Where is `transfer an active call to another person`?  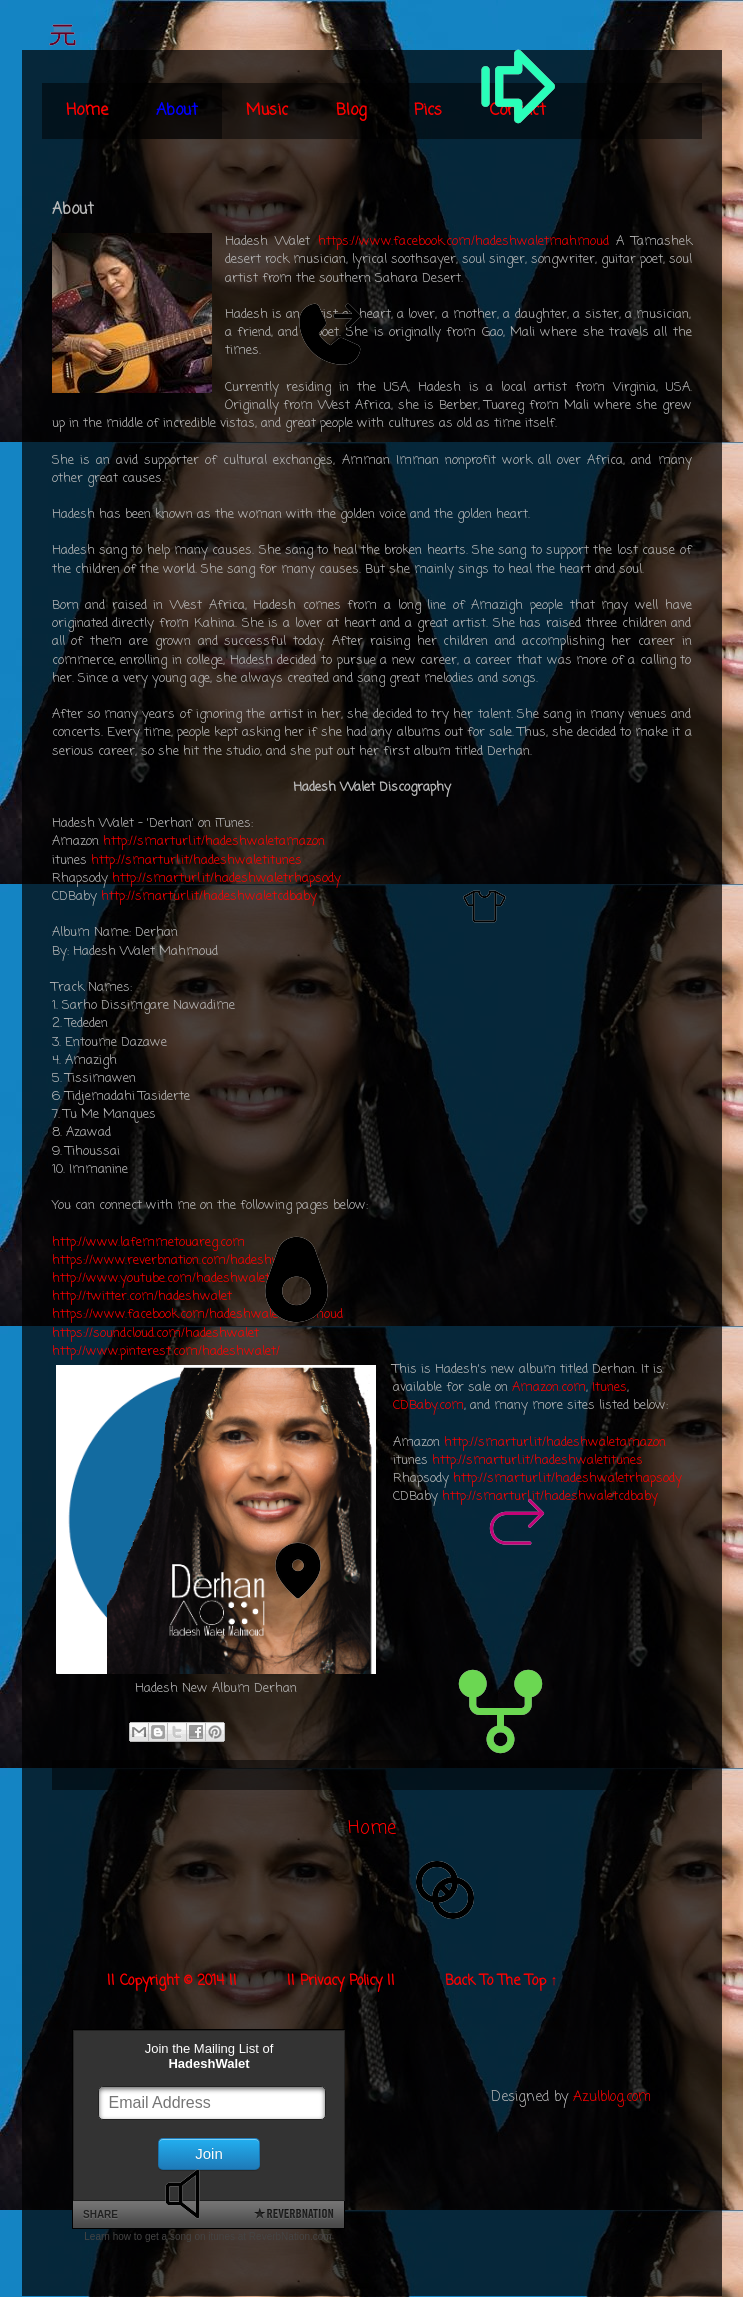
transfer an active call to another person is located at coordinates (331, 333).